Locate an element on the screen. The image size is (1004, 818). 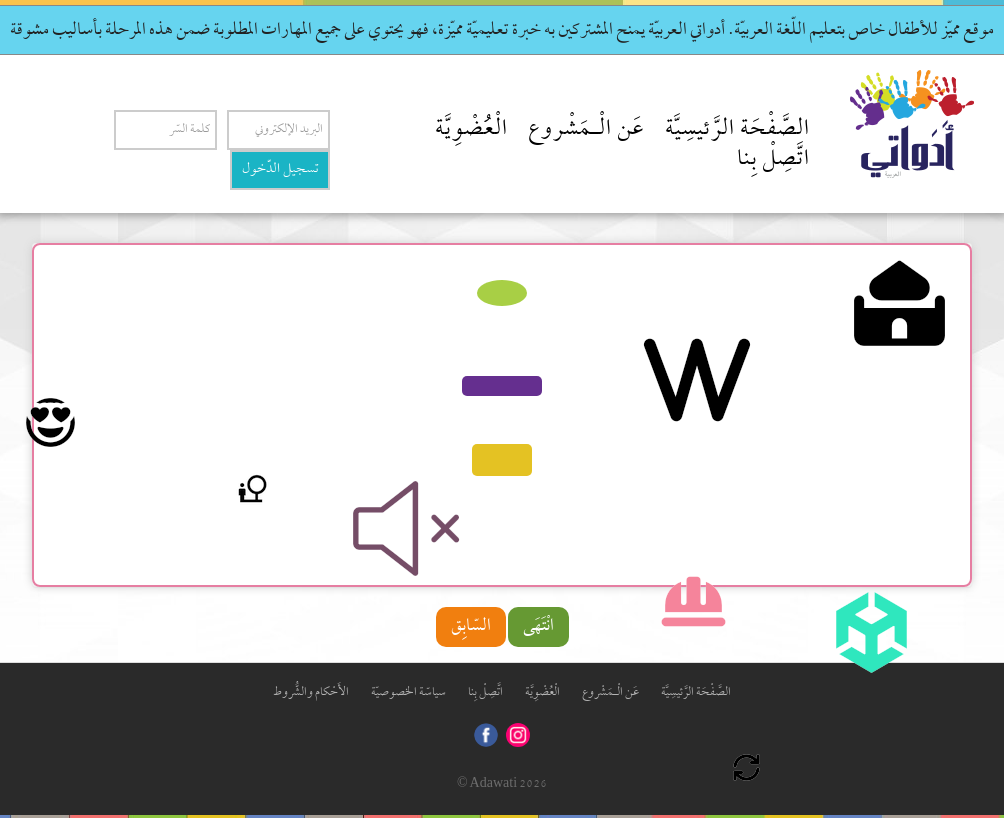
refresh the current page or content is located at coordinates (746, 767).